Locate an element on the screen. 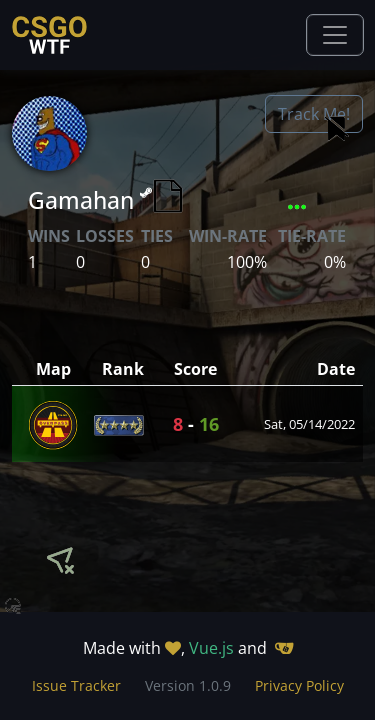 Image resolution: width=375 pixels, height=720 pixels. create a new file is located at coordinates (168, 196).